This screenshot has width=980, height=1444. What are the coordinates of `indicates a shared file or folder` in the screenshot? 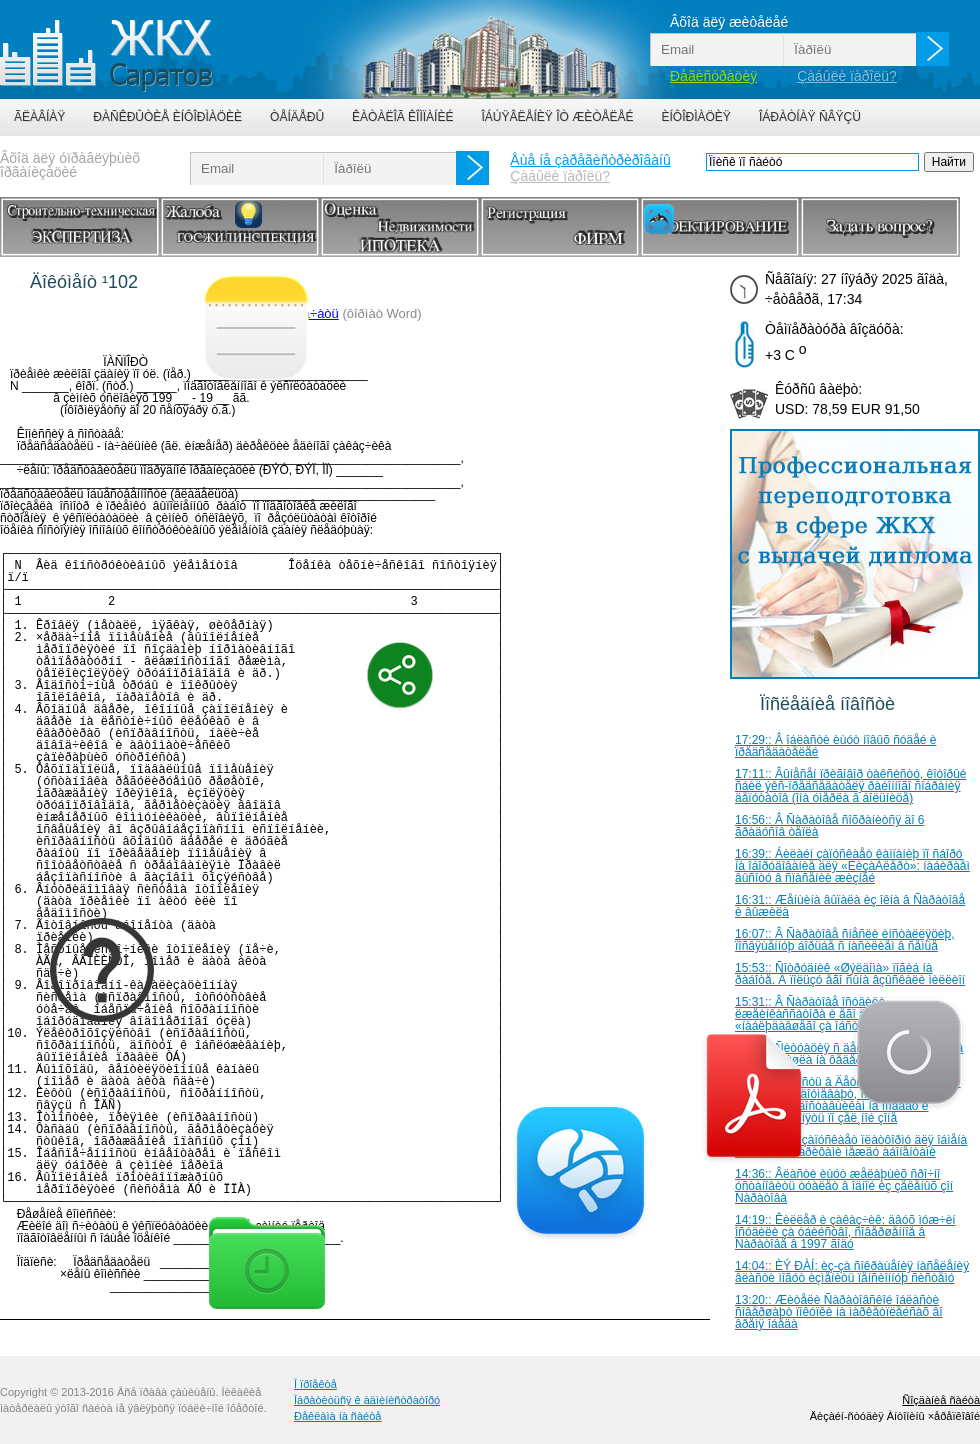 It's located at (400, 675).